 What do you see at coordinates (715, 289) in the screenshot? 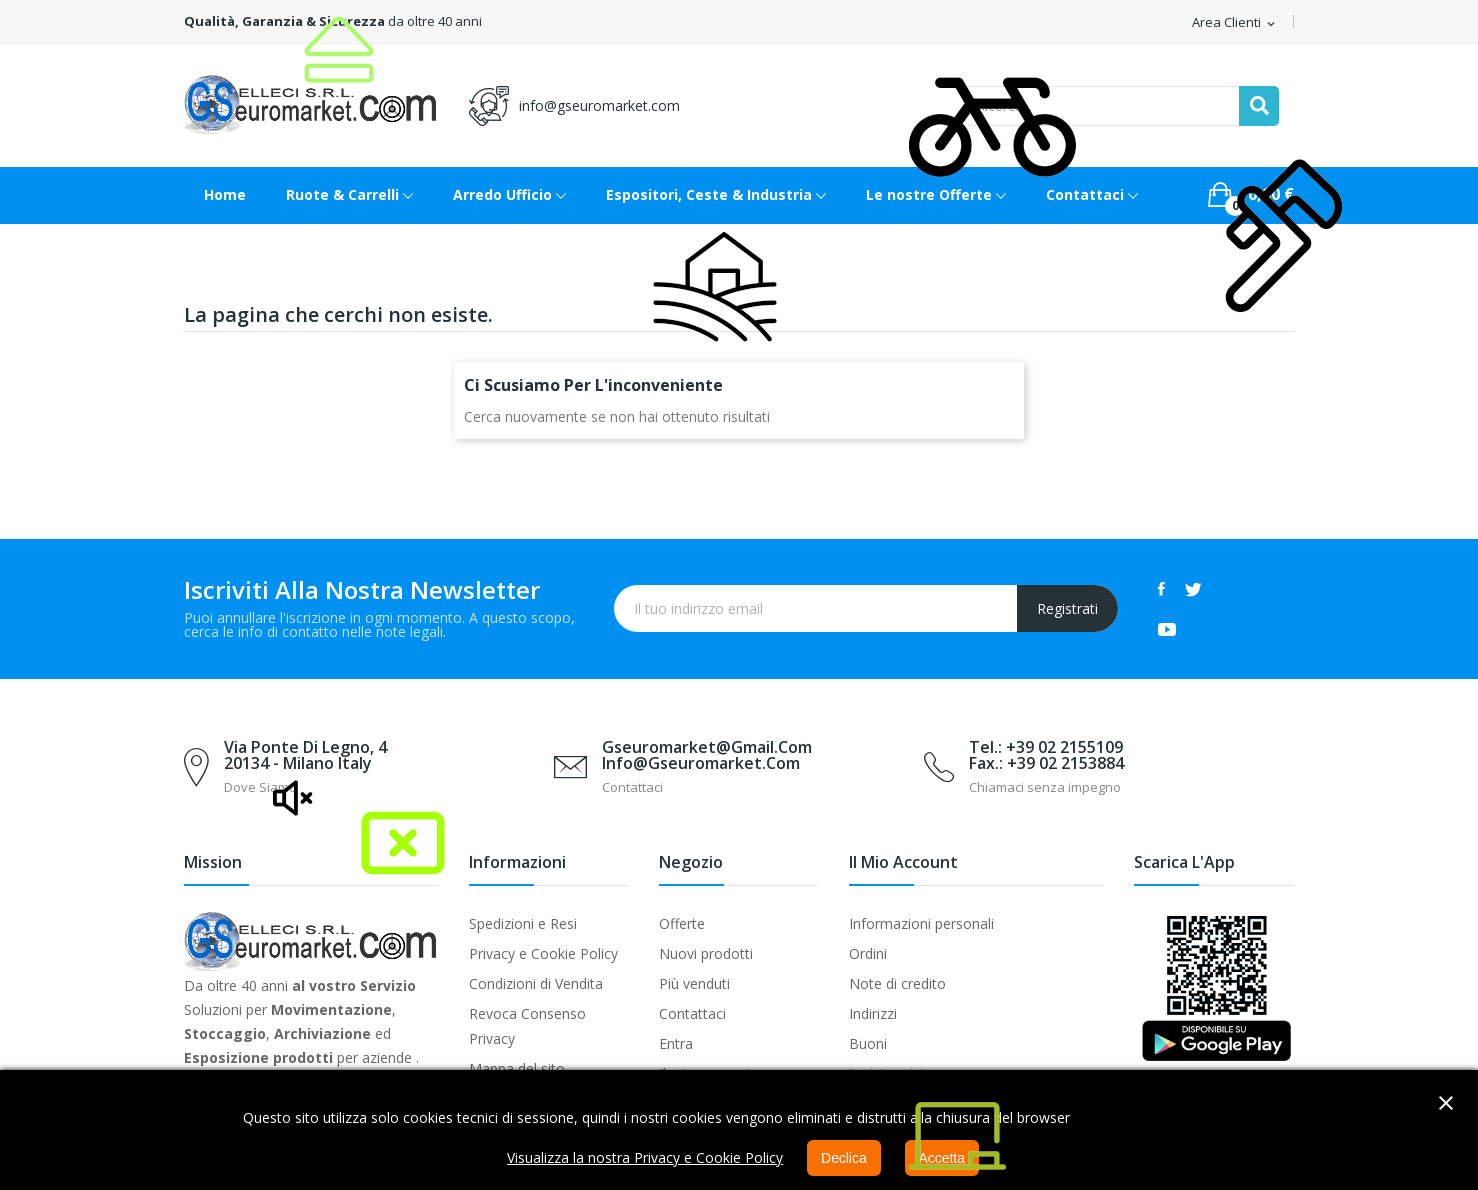
I see `access farm or agricultural features` at bounding box center [715, 289].